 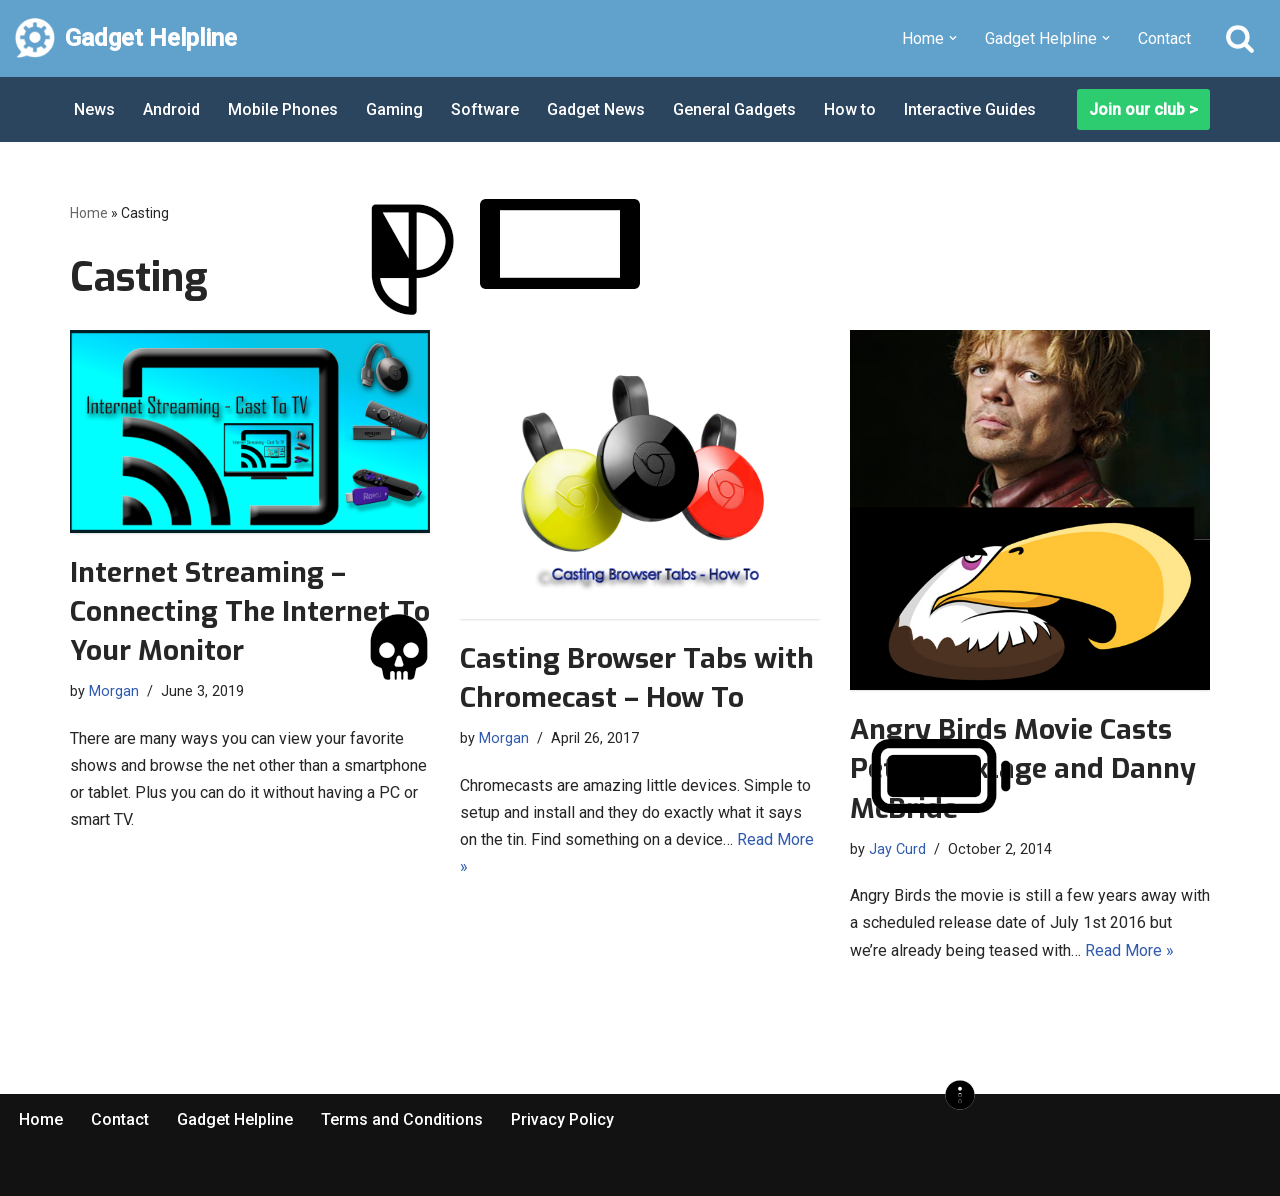 What do you see at coordinates (960, 1095) in the screenshot?
I see `open more options menu` at bounding box center [960, 1095].